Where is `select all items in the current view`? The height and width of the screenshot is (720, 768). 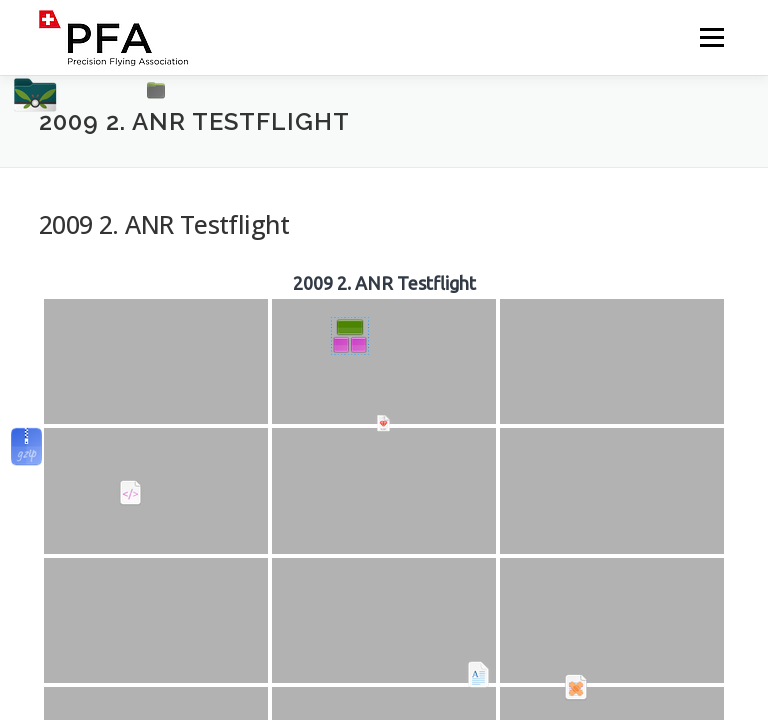 select all items in the current view is located at coordinates (350, 336).